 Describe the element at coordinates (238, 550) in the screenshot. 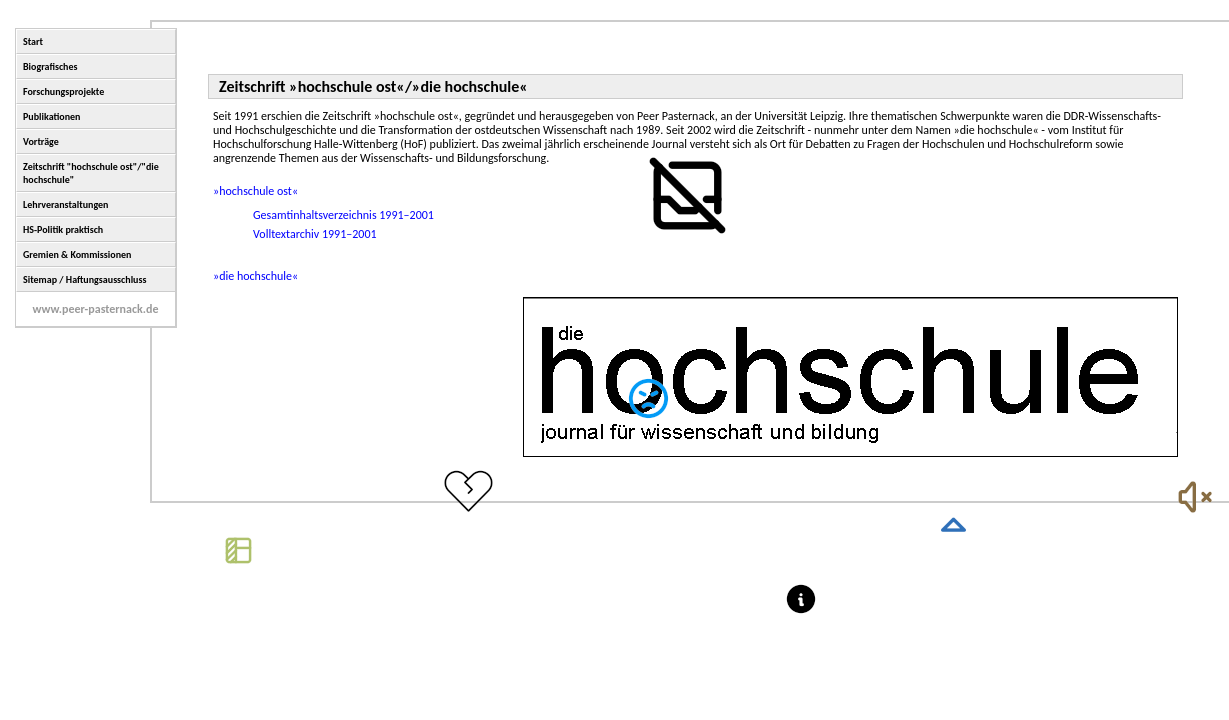

I see `select or highlight a table column` at that location.